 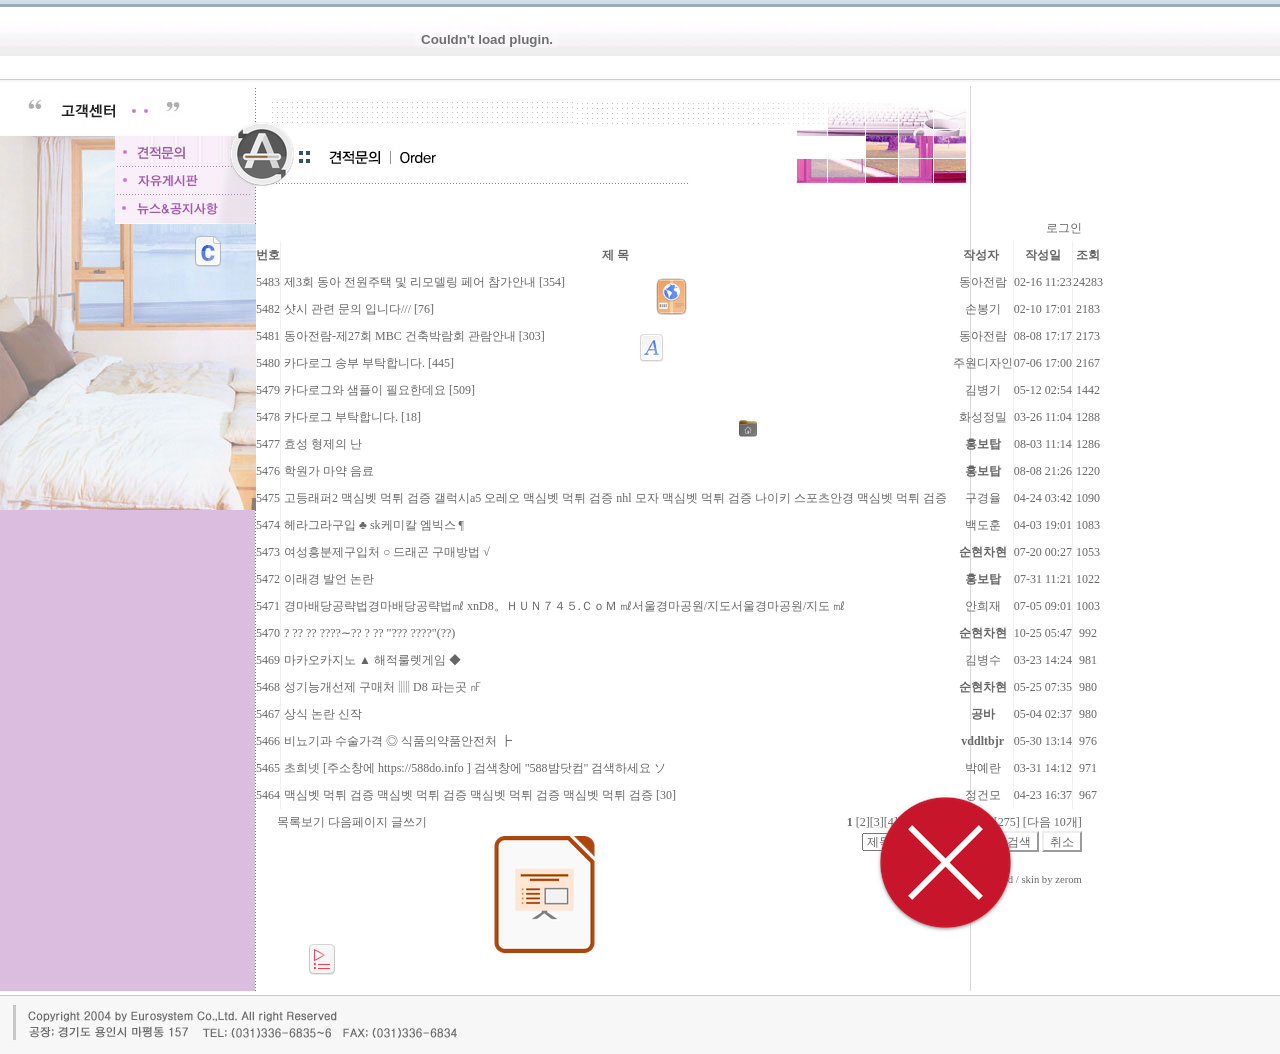 I want to click on access your home folder, so click(x=748, y=428).